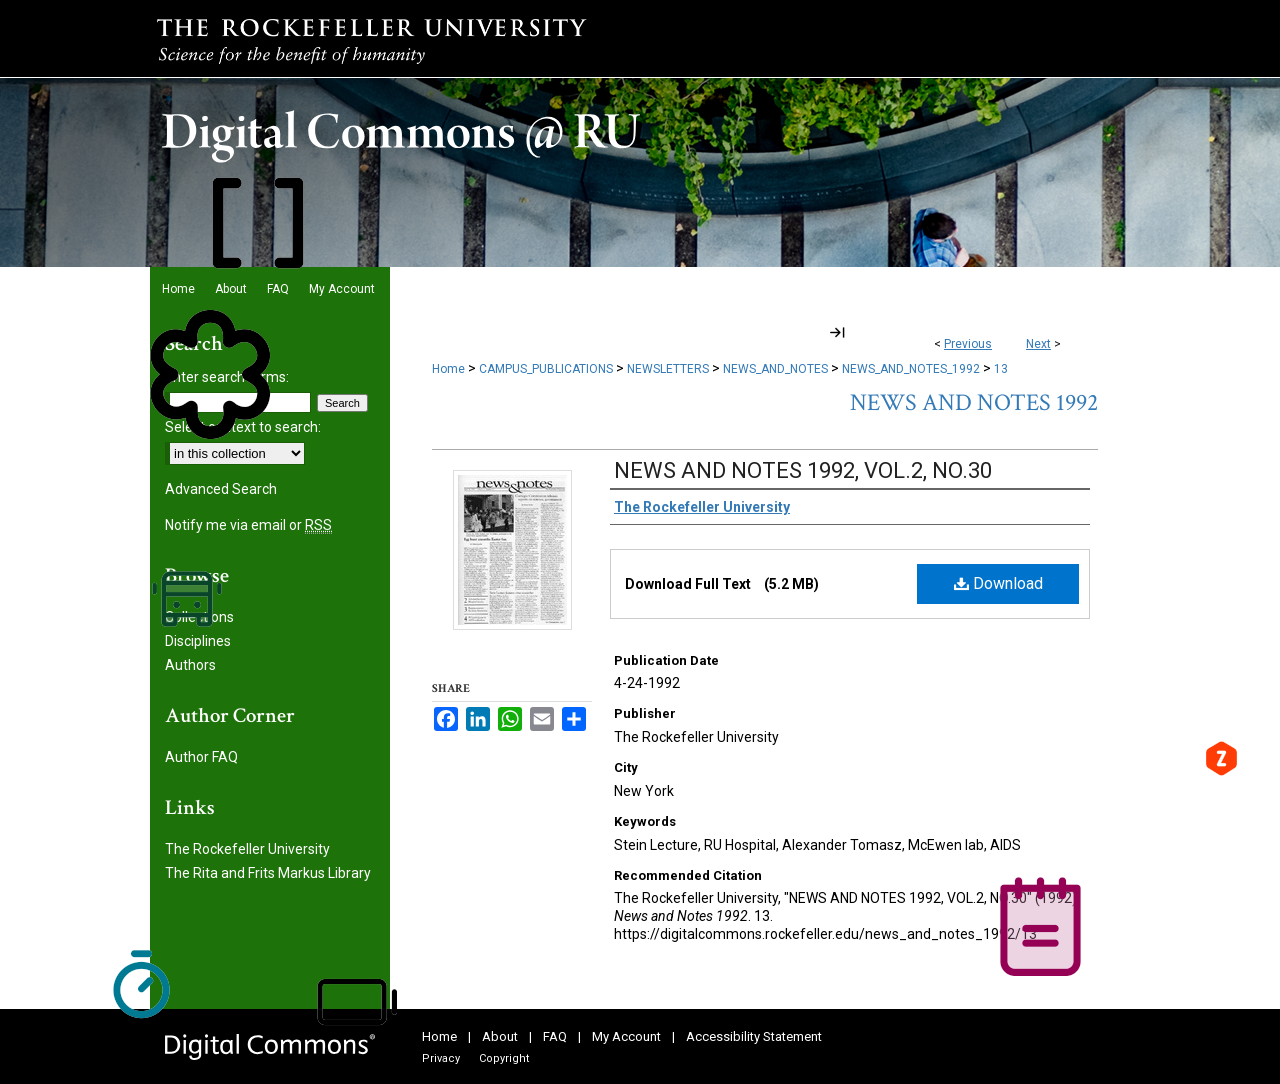 Image resolution: width=1280 pixels, height=1084 pixels. Describe the element at coordinates (1221, 758) in the screenshot. I see `access z-branded app or service` at that location.